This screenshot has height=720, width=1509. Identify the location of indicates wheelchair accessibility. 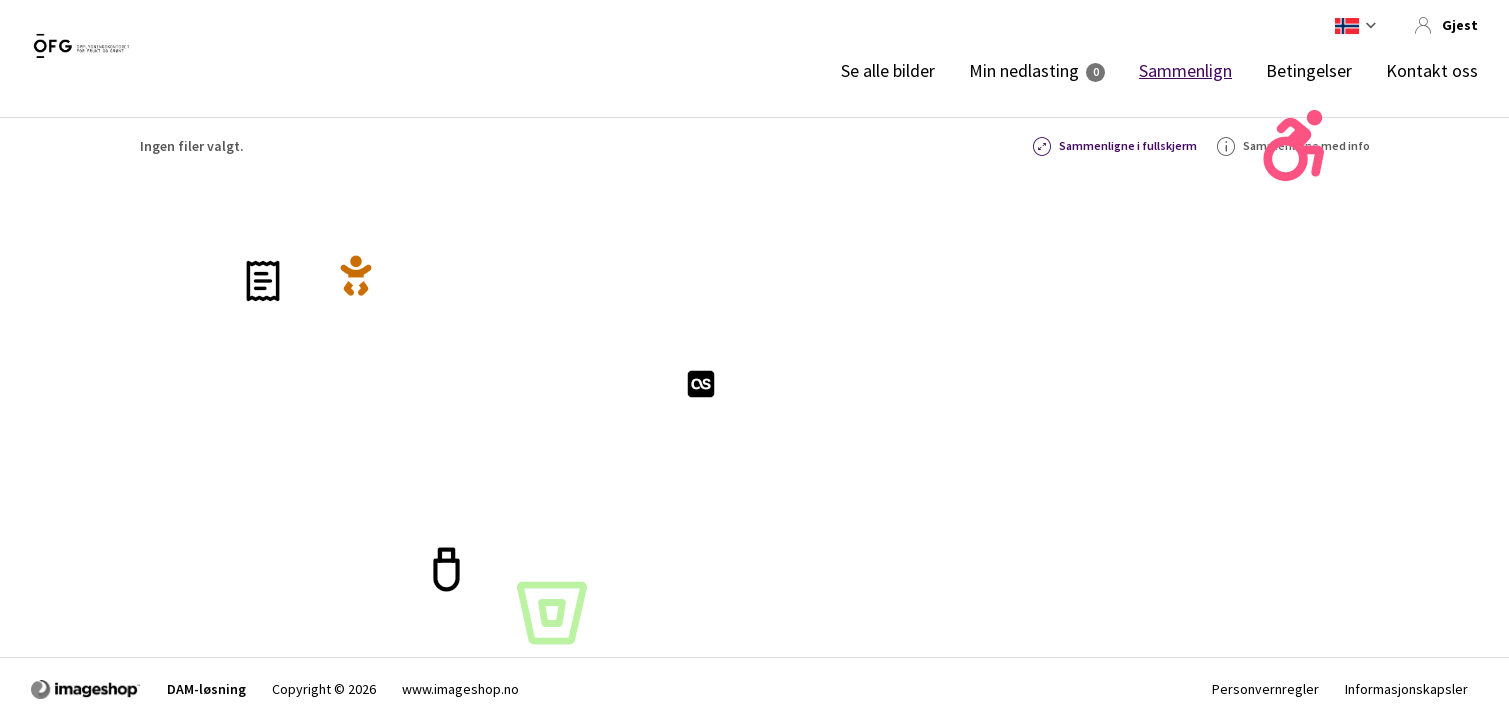
(1294, 145).